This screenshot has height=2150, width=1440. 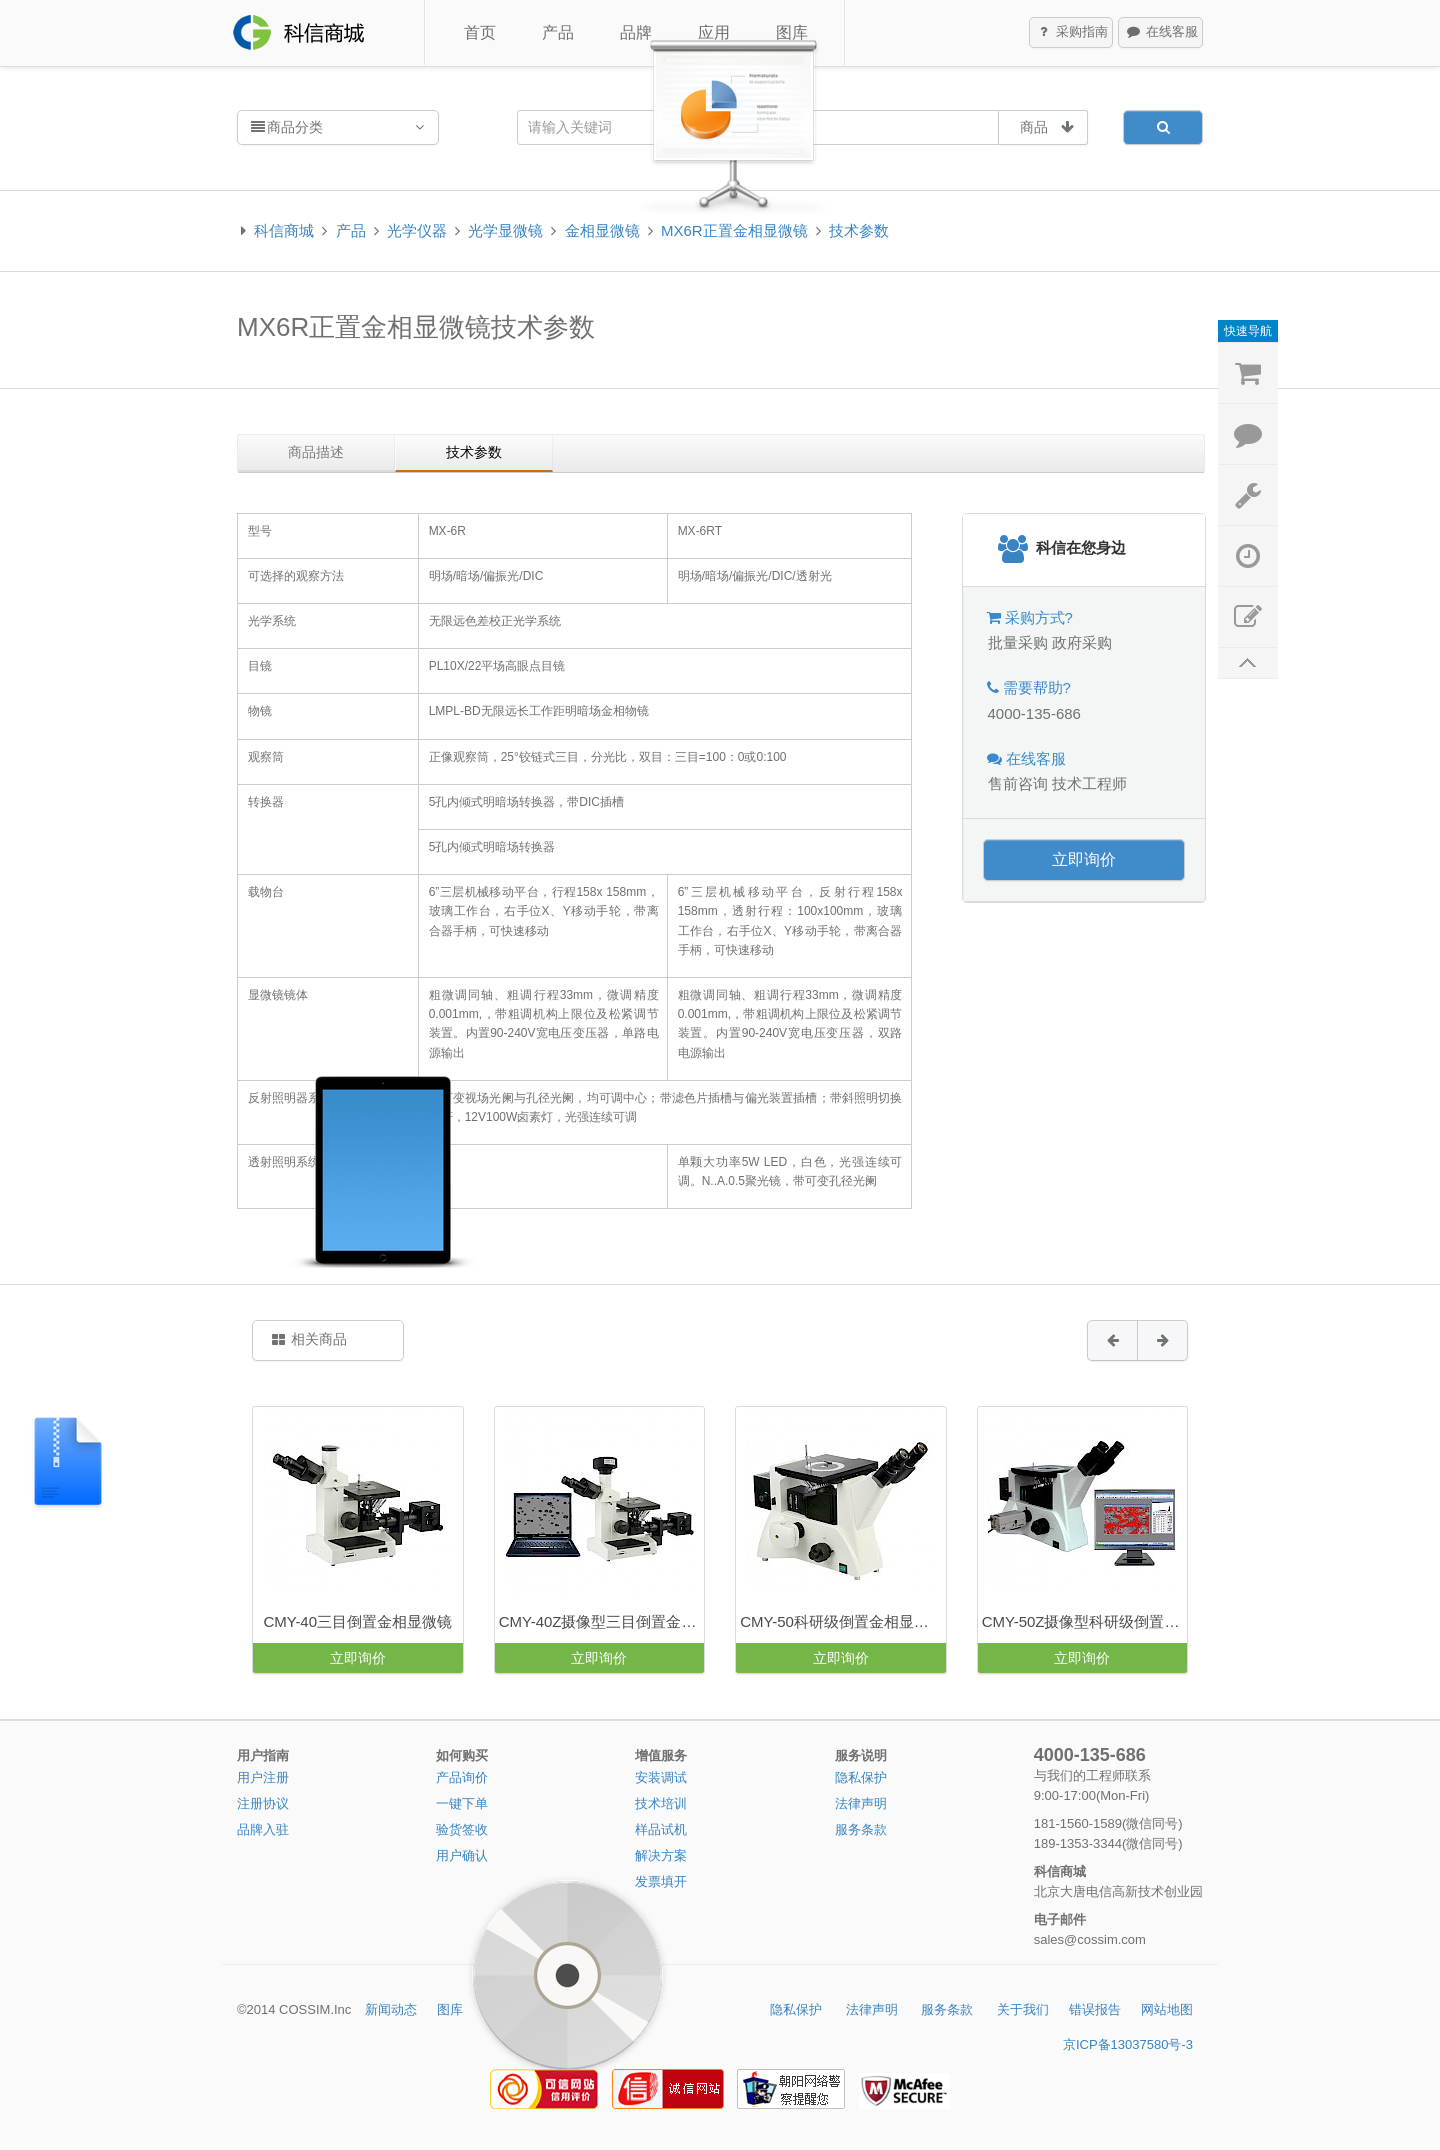 What do you see at coordinates (68, 1463) in the screenshot?
I see `a compressed or archived software file` at bounding box center [68, 1463].